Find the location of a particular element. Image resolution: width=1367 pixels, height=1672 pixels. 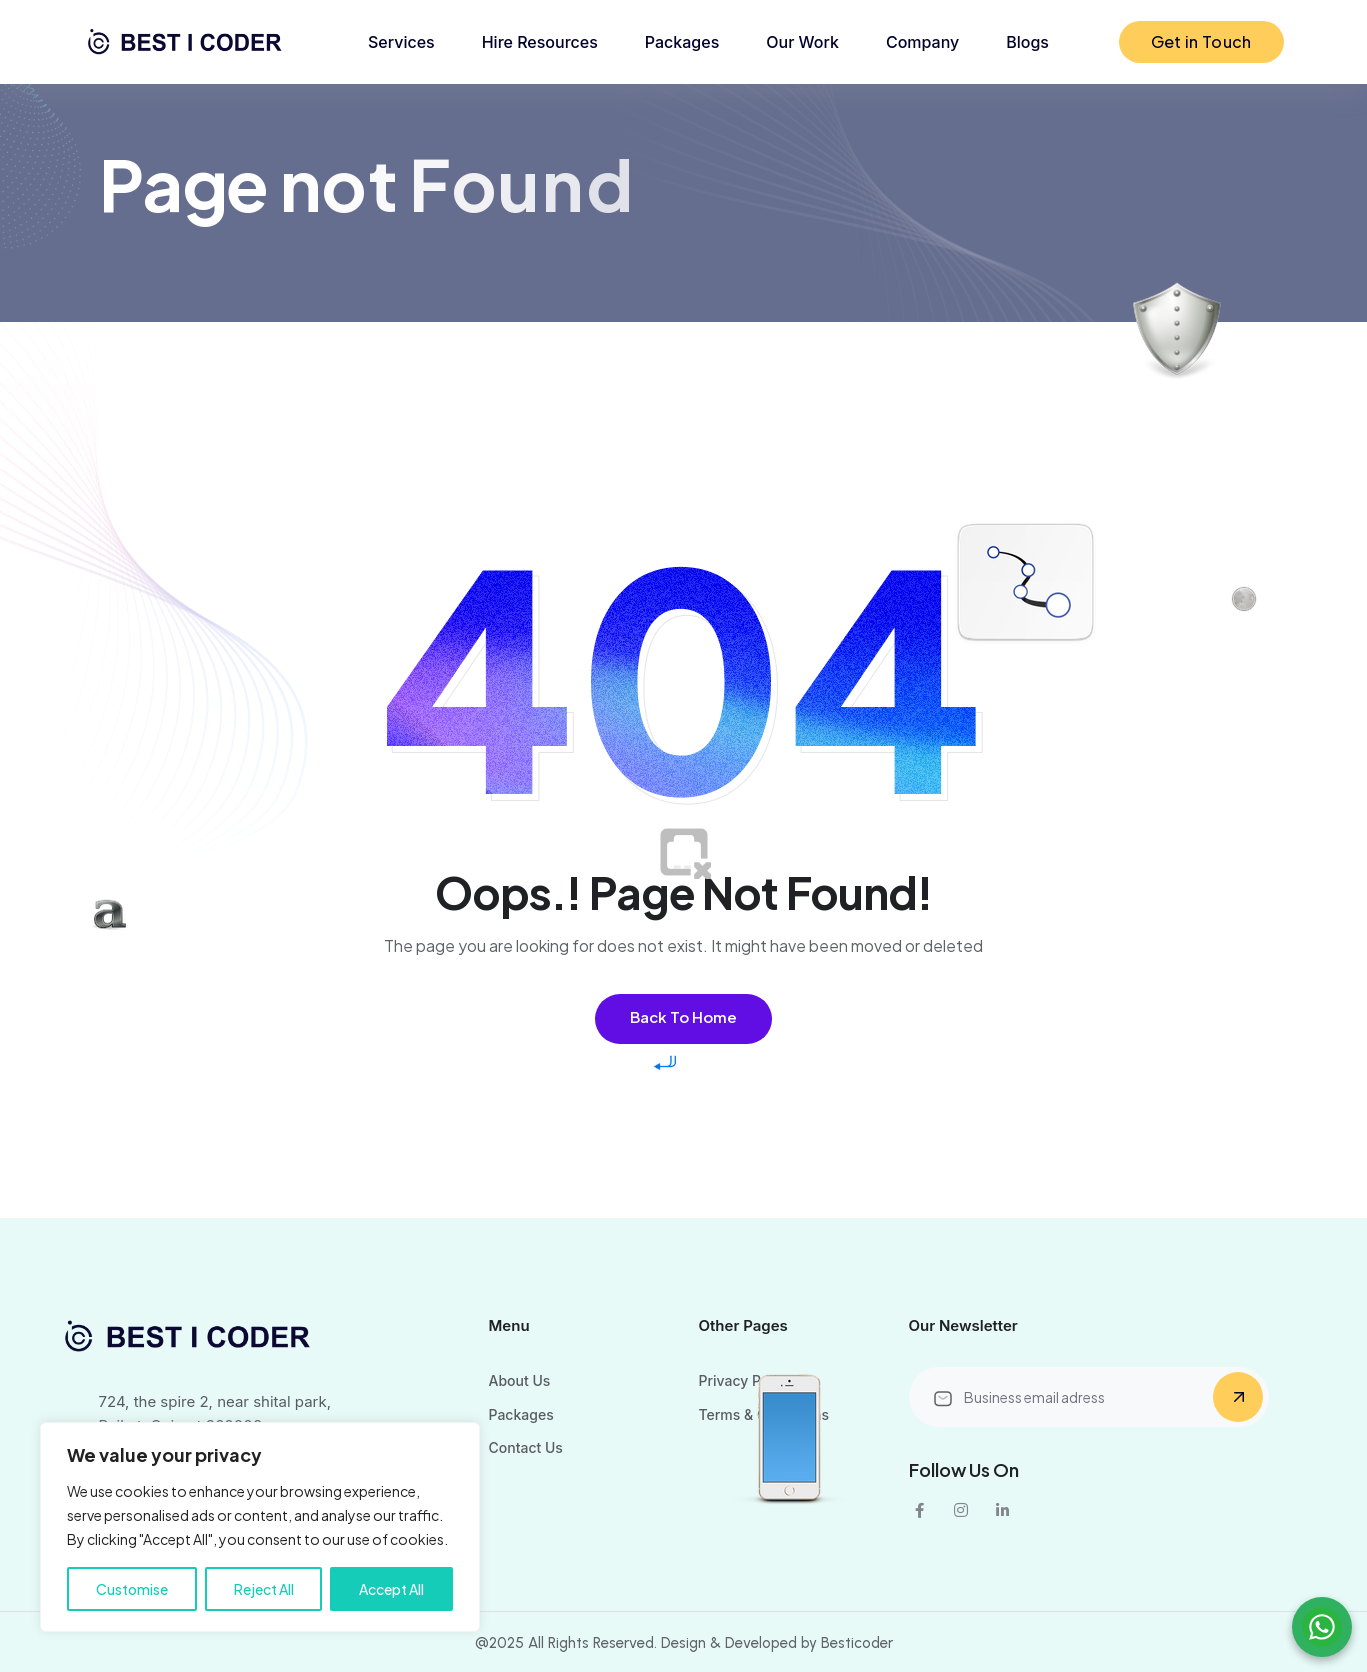

indicates wired network connection is disconnected is located at coordinates (684, 852).